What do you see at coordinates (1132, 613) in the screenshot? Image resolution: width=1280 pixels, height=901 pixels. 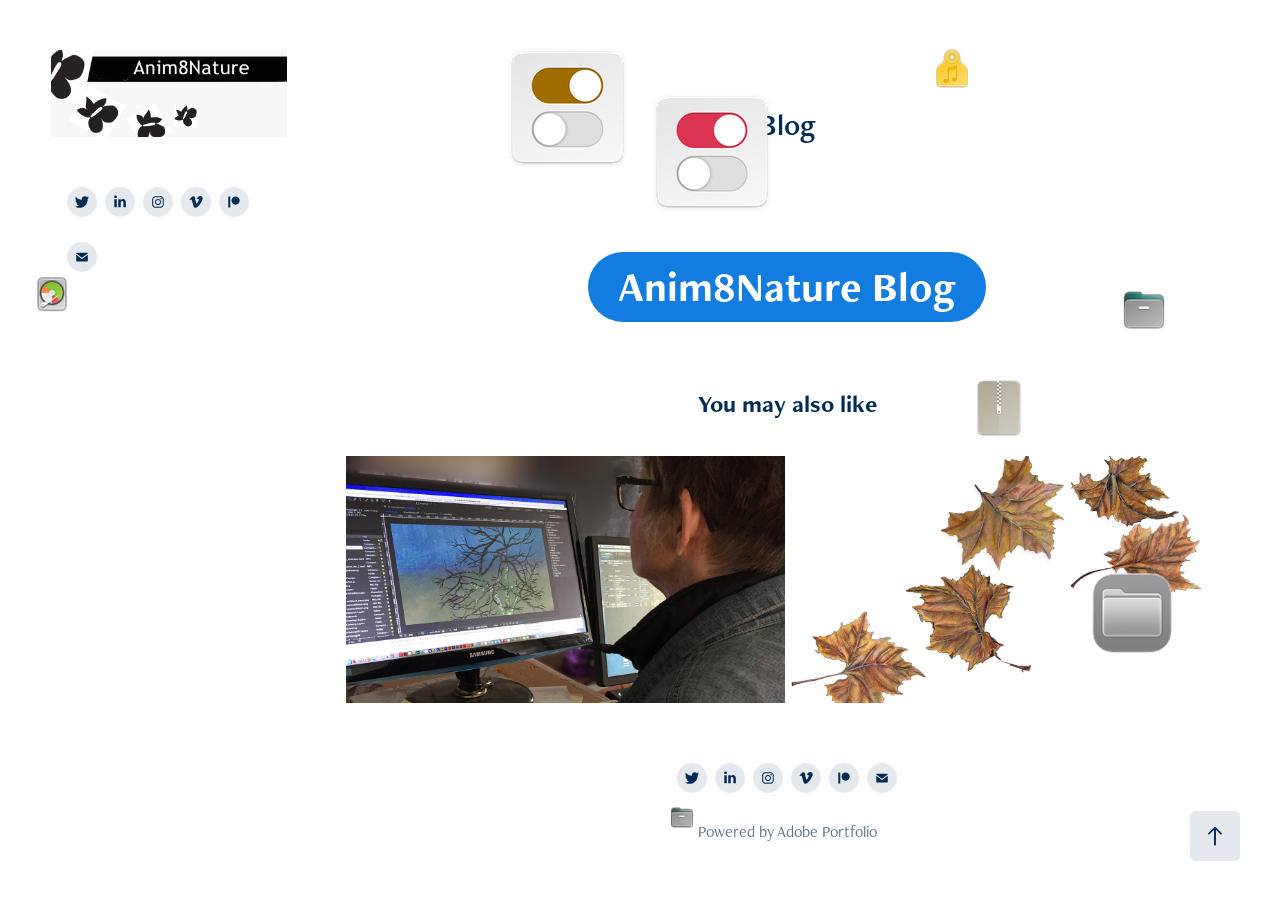 I see `open the files app to browse documents` at bounding box center [1132, 613].